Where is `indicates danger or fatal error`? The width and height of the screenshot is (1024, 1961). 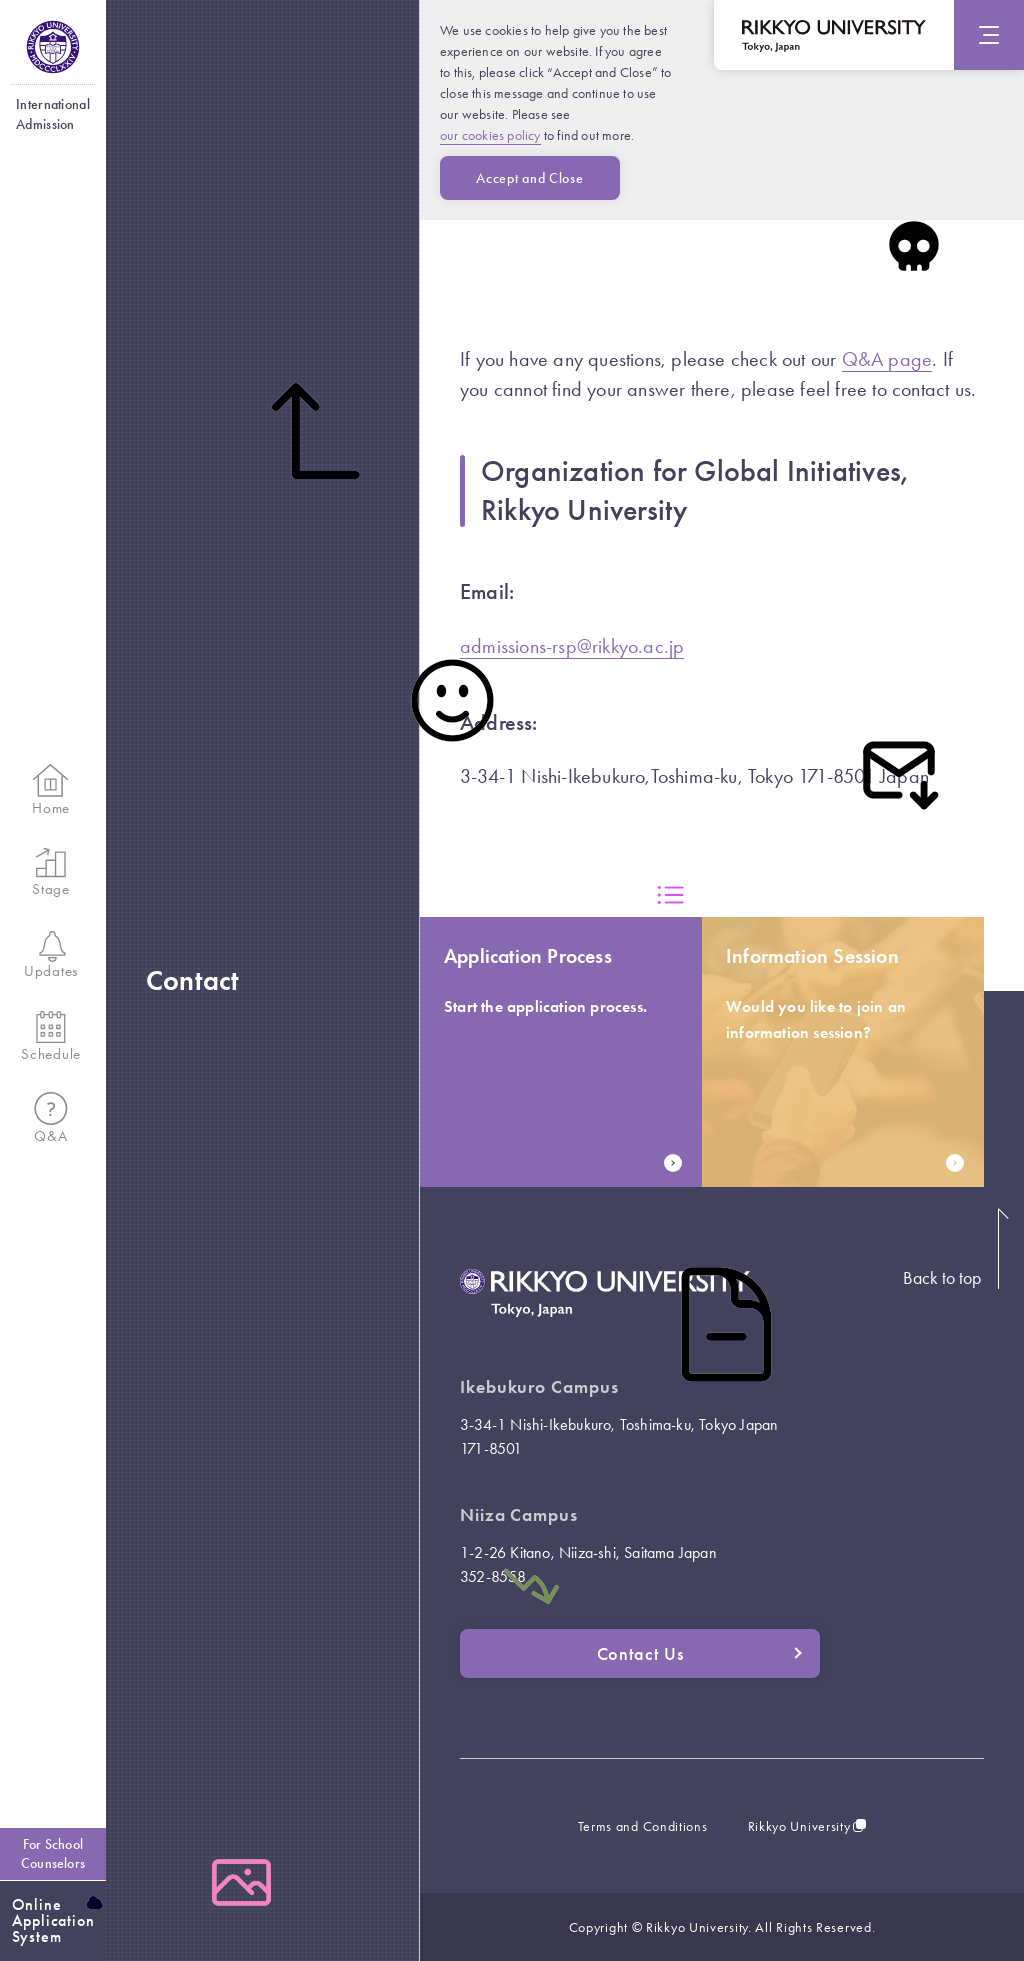 indicates danger or fatal error is located at coordinates (914, 246).